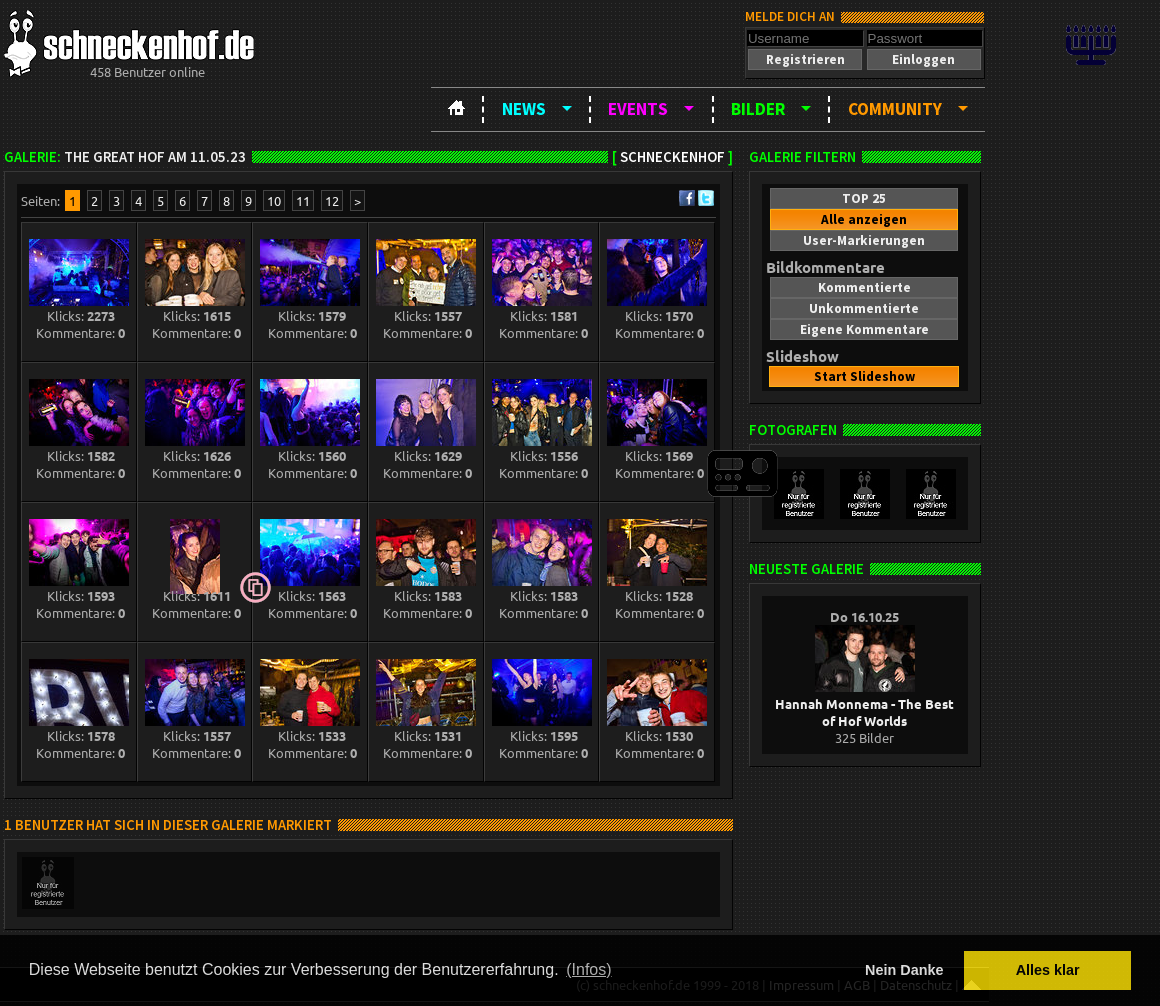  I want to click on indicates hanukkah-related content or events, so click(1091, 45).